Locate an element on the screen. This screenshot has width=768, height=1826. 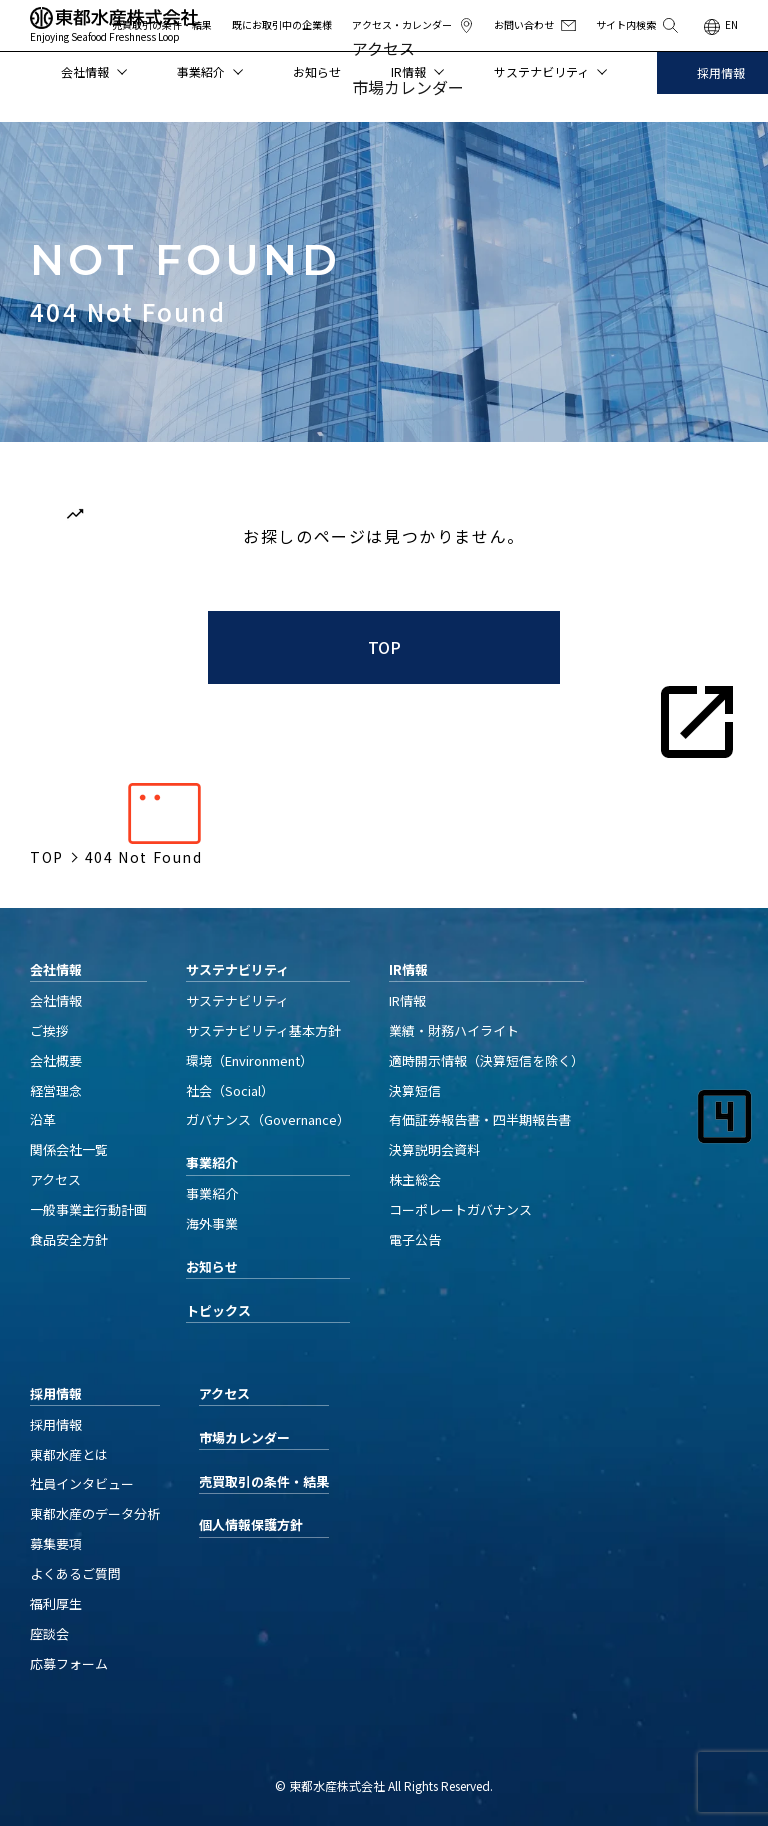
open link in a new tab or window is located at coordinates (697, 722).